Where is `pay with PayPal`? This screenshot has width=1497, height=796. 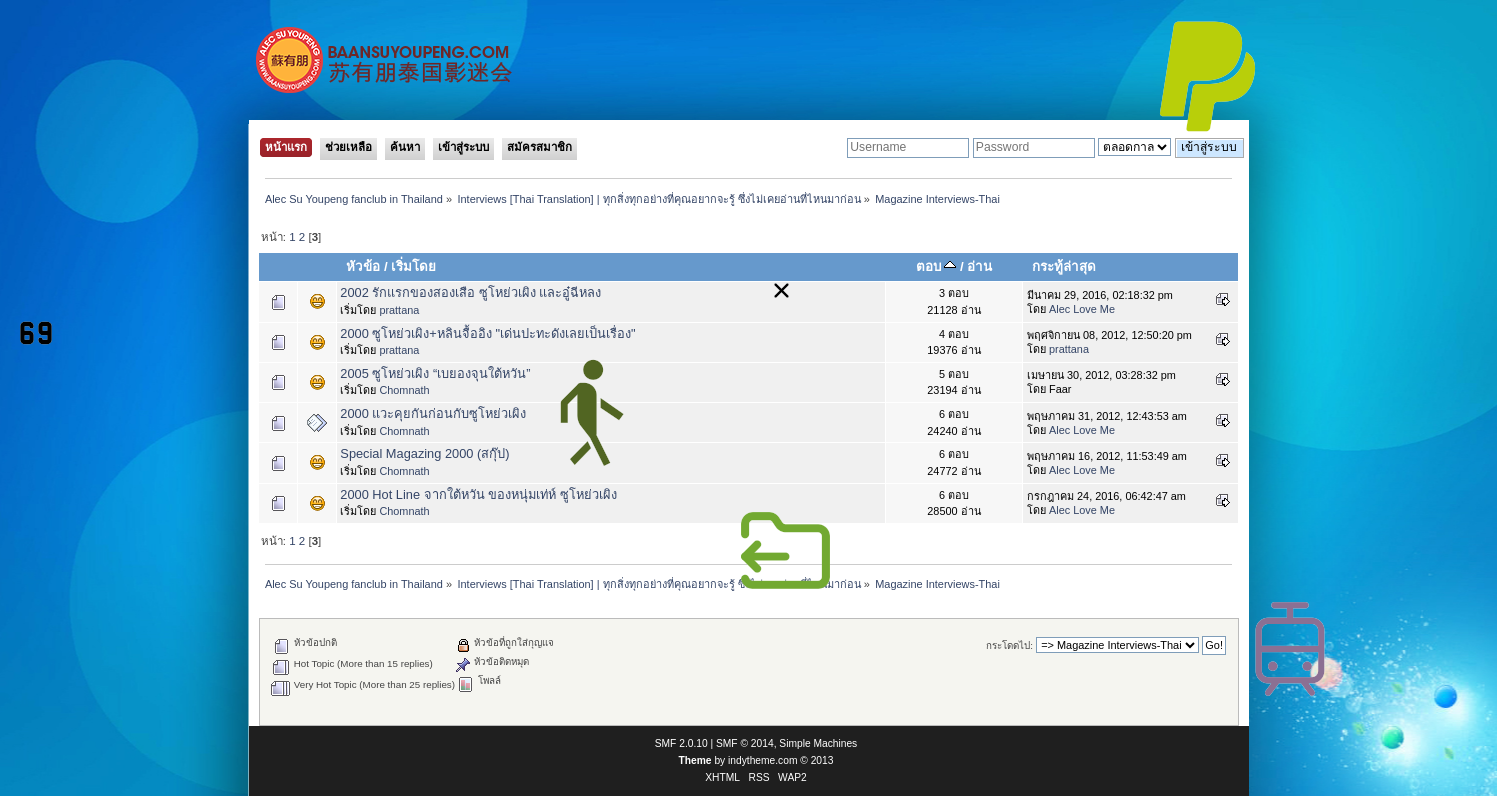 pay with PayPal is located at coordinates (1207, 76).